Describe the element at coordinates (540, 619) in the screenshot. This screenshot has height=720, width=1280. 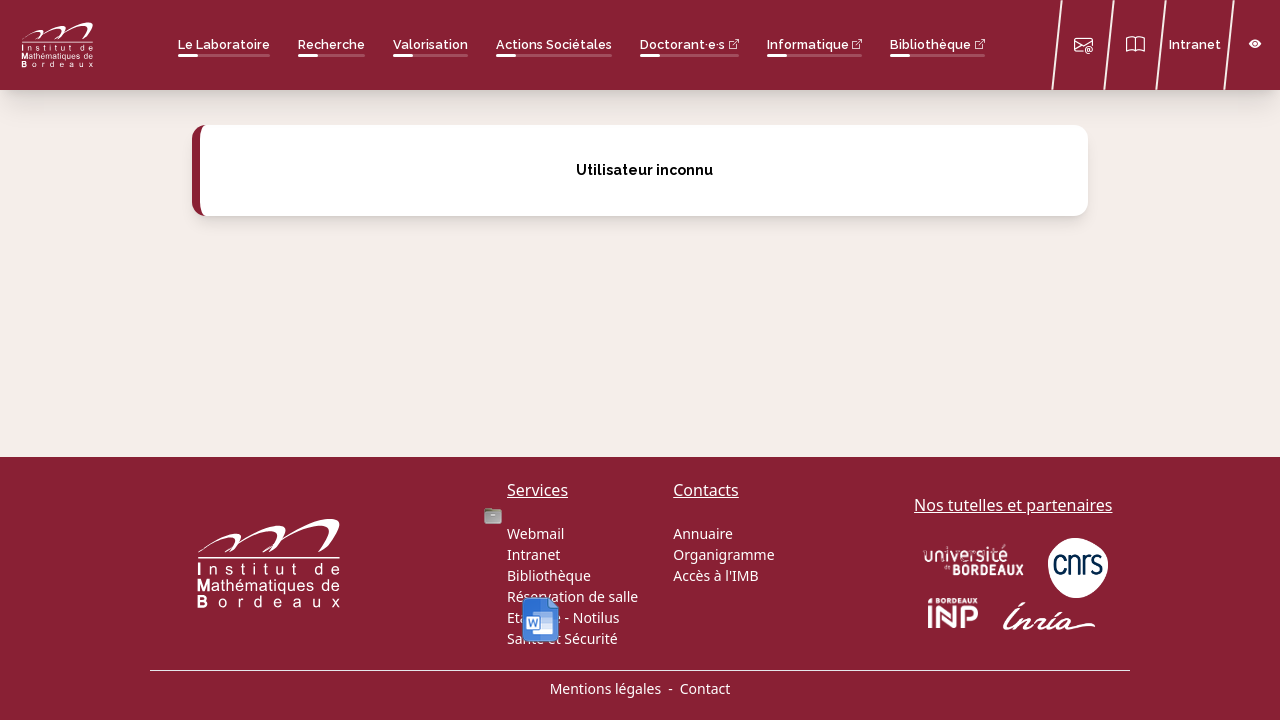
I see `a microsoft word document file` at that location.